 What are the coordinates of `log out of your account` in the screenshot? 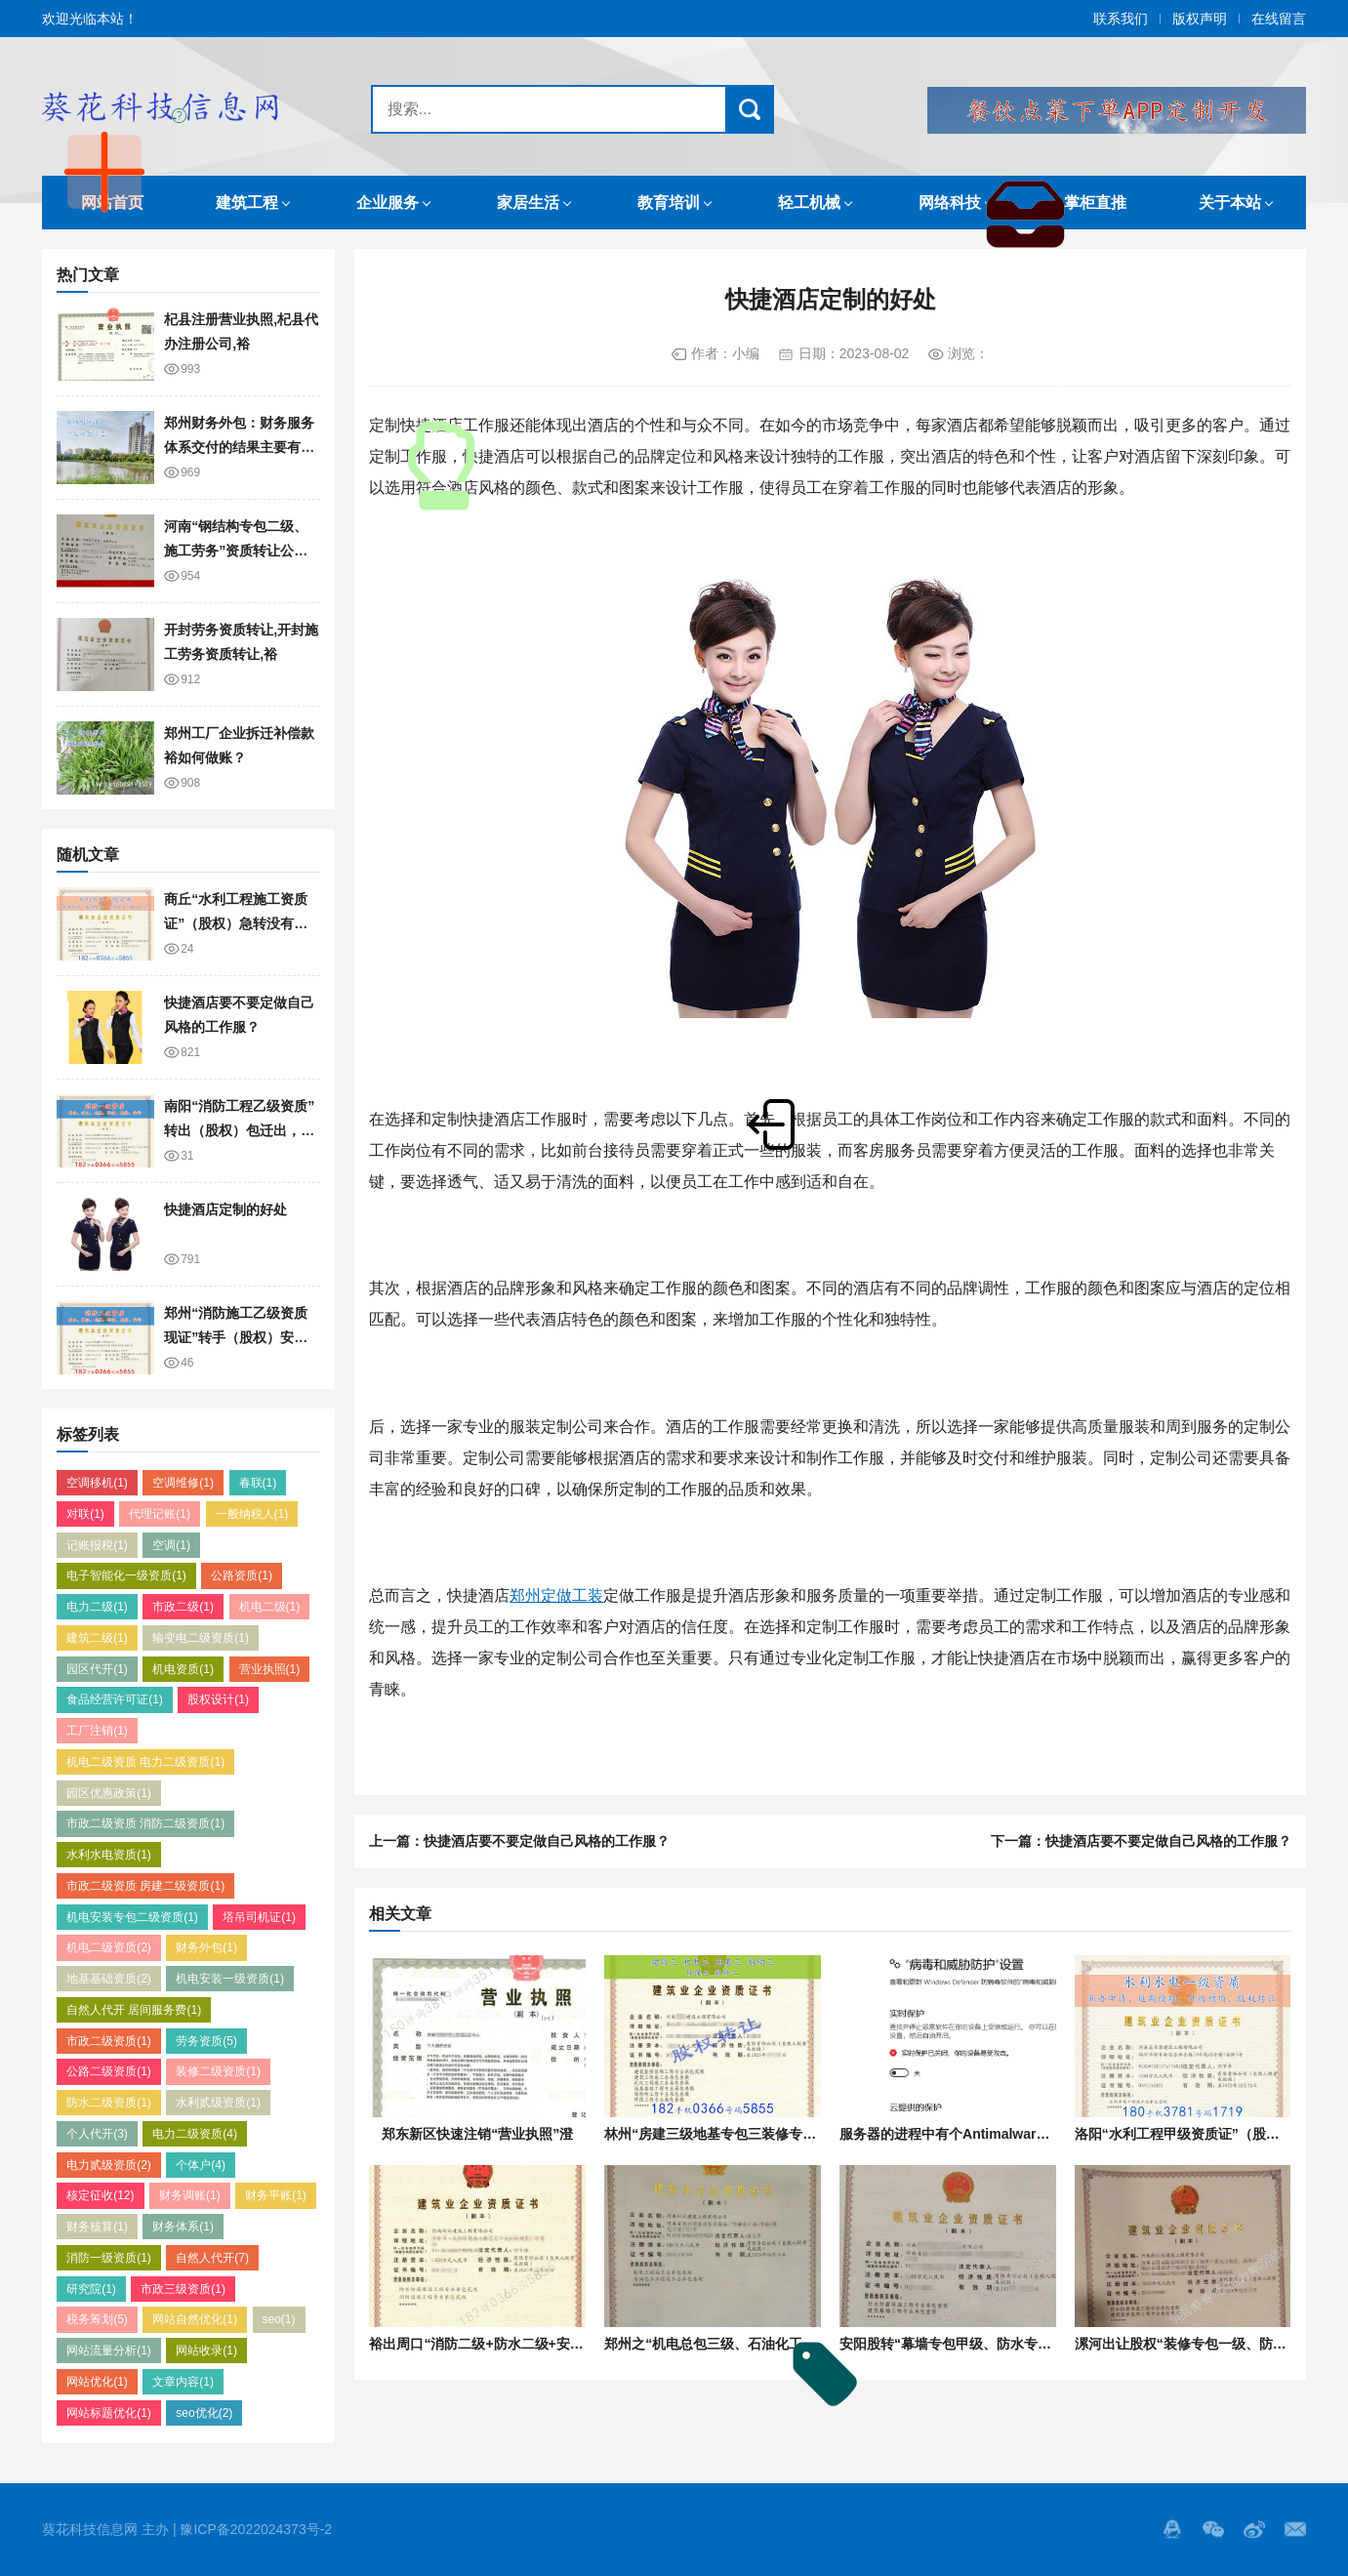 It's located at (775, 1124).